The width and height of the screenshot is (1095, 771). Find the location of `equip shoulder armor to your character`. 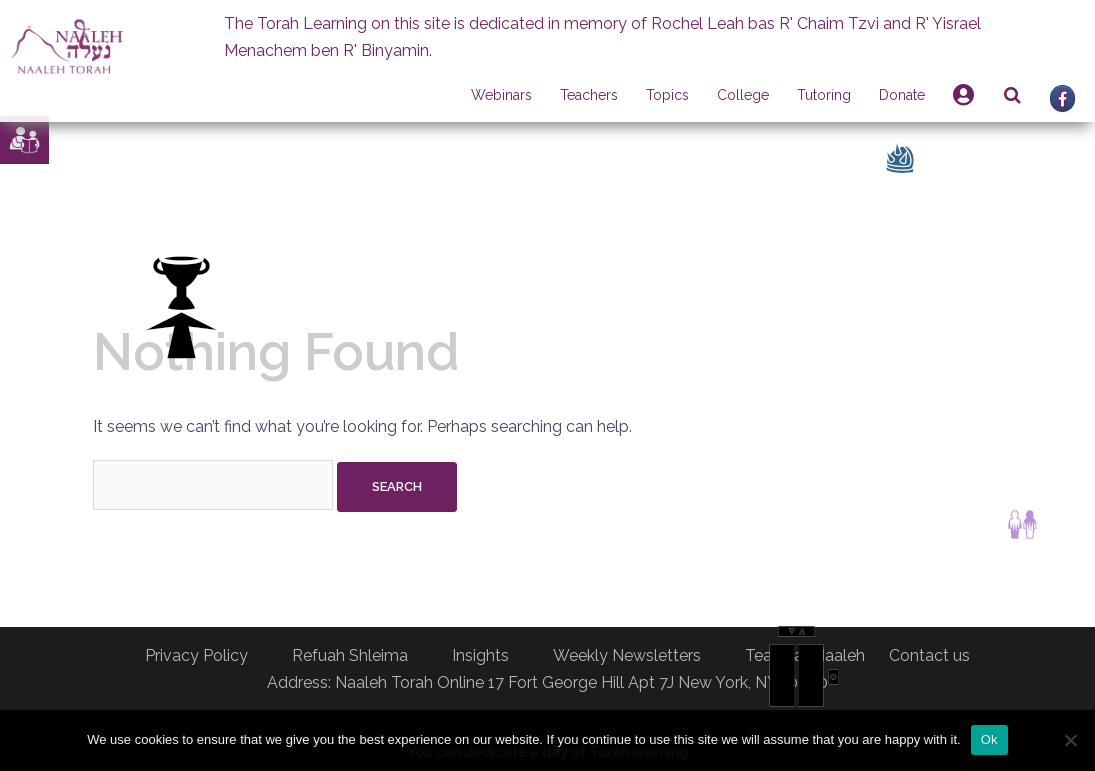

equip shoulder armor to your character is located at coordinates (900, 158).